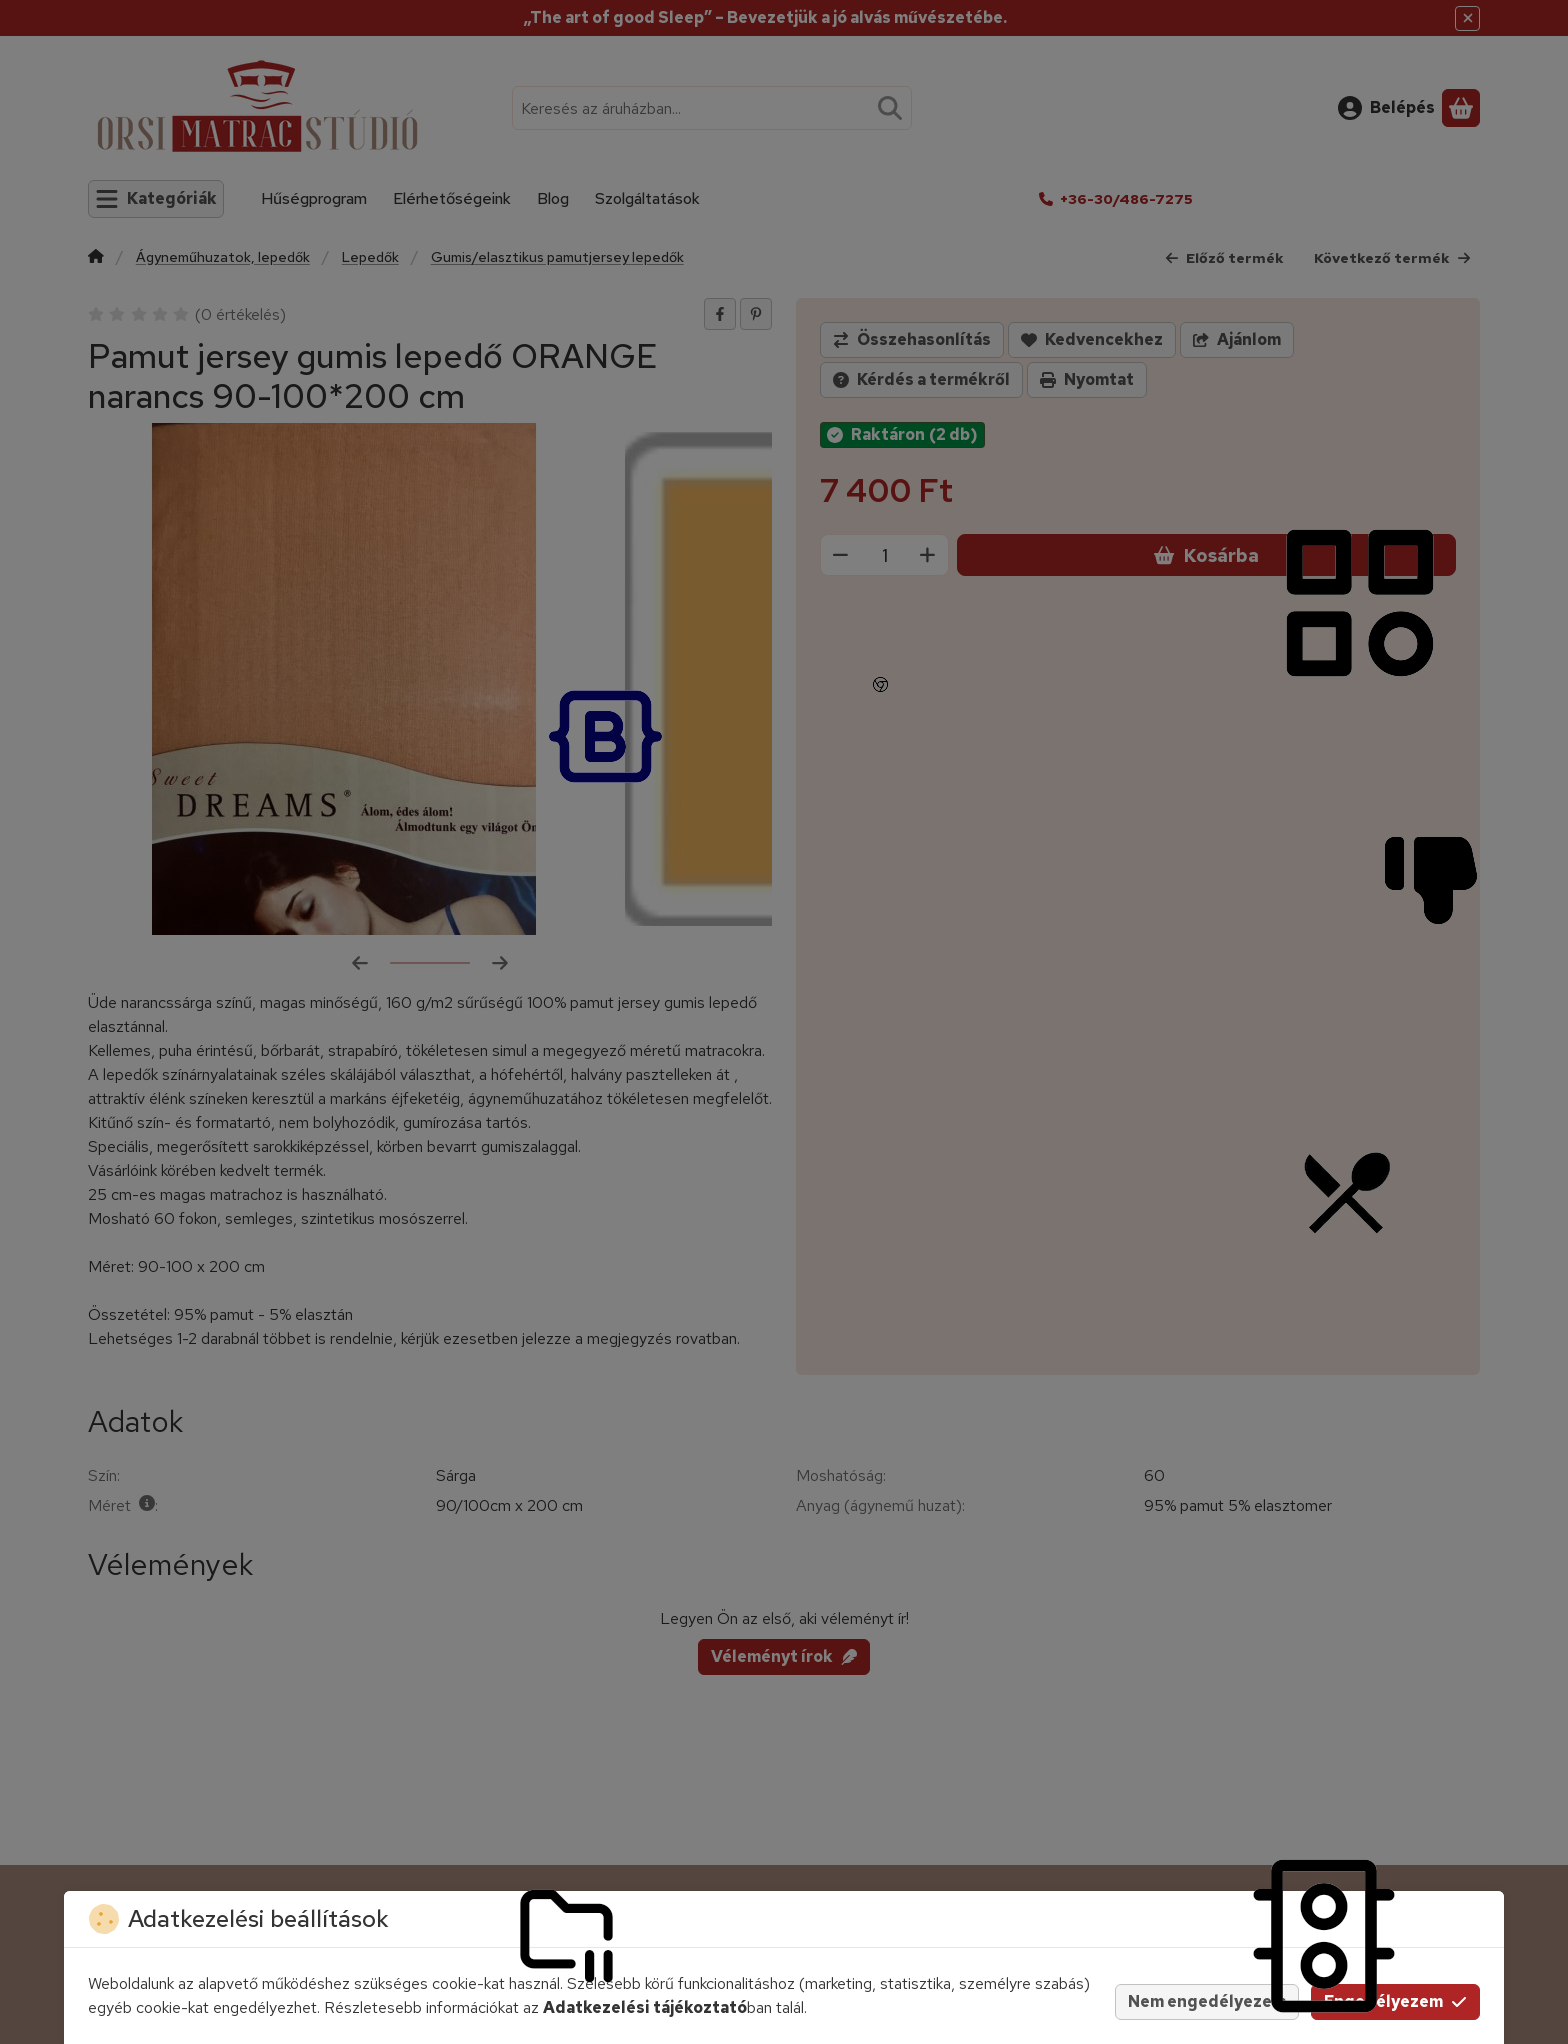  What do you see at coordinates (1346, 1192) in the screenshot?
I see `view restaurant or dining options` at bounding box center [1346, 1192].